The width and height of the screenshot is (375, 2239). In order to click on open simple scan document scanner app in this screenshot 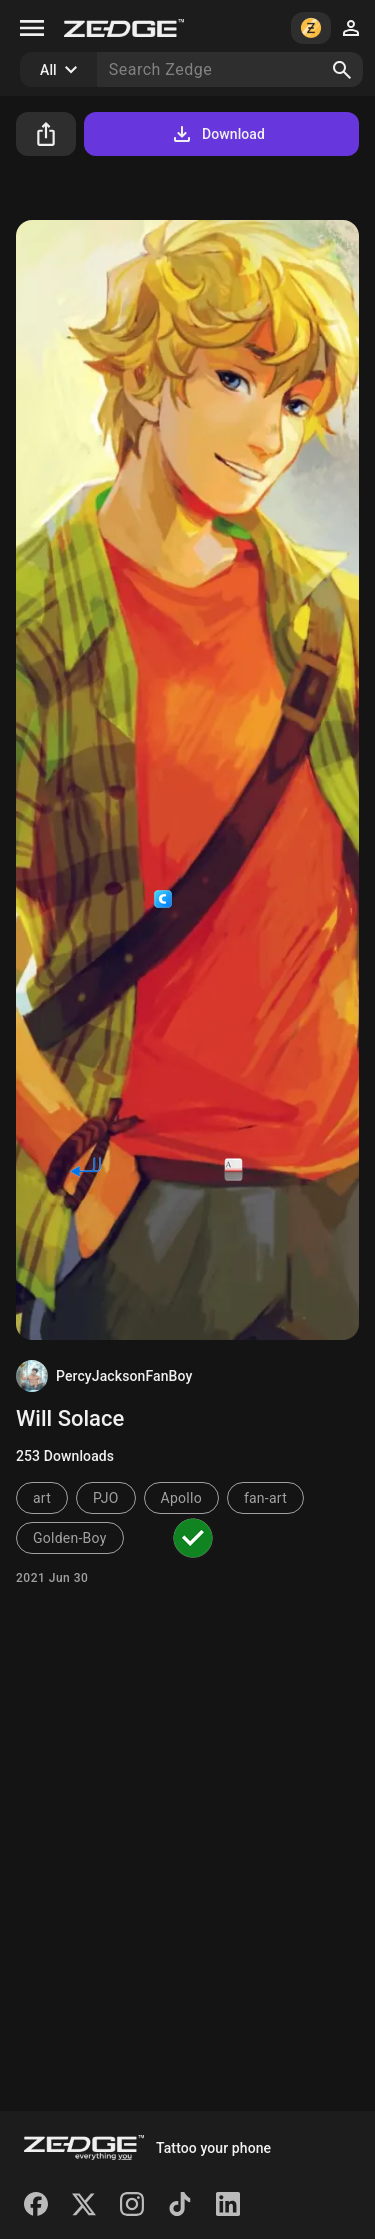, I will do `click(233, 1169)`.